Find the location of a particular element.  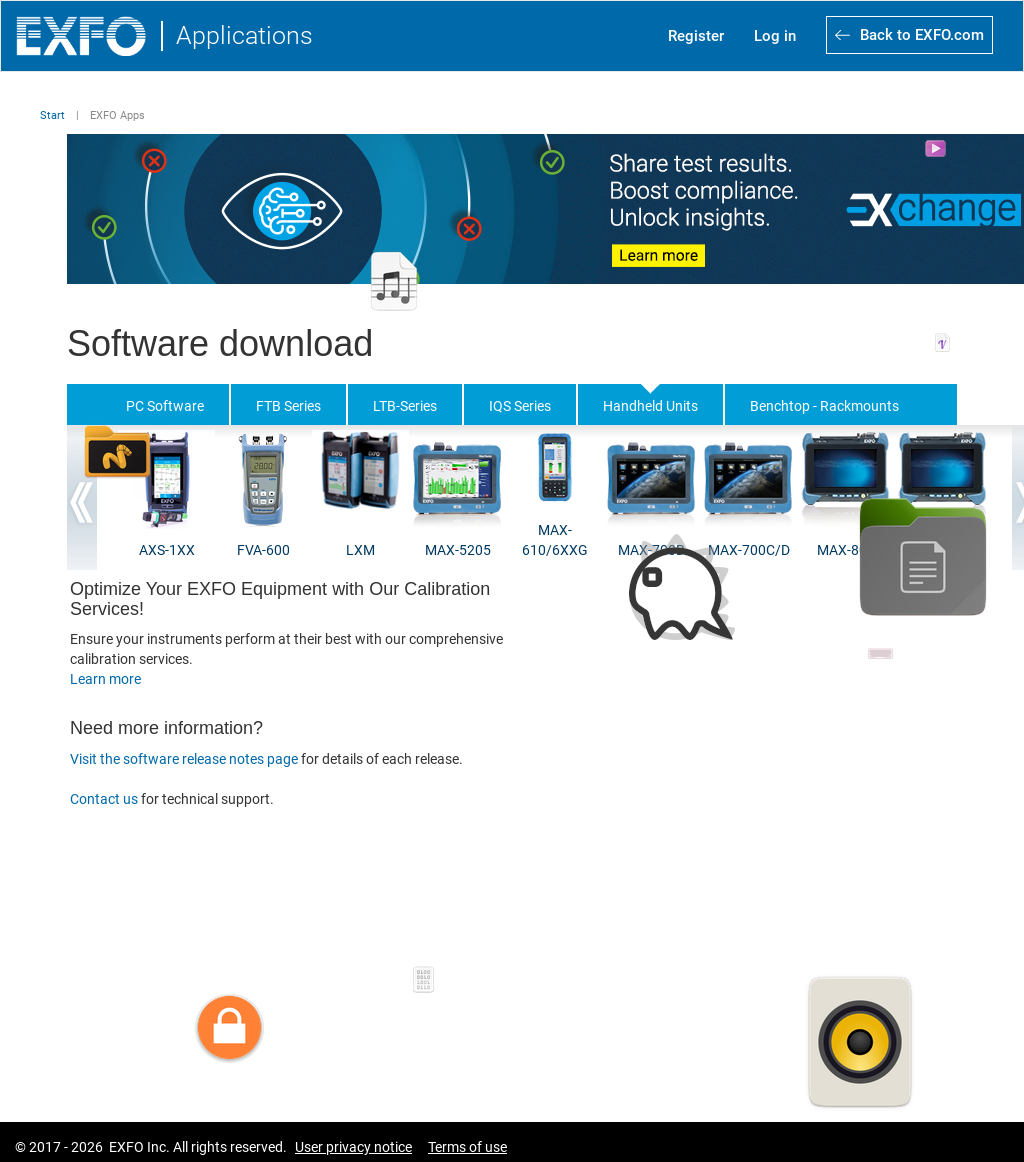

an eMelody ringtone or melody file is located at coordinates (394, 281).